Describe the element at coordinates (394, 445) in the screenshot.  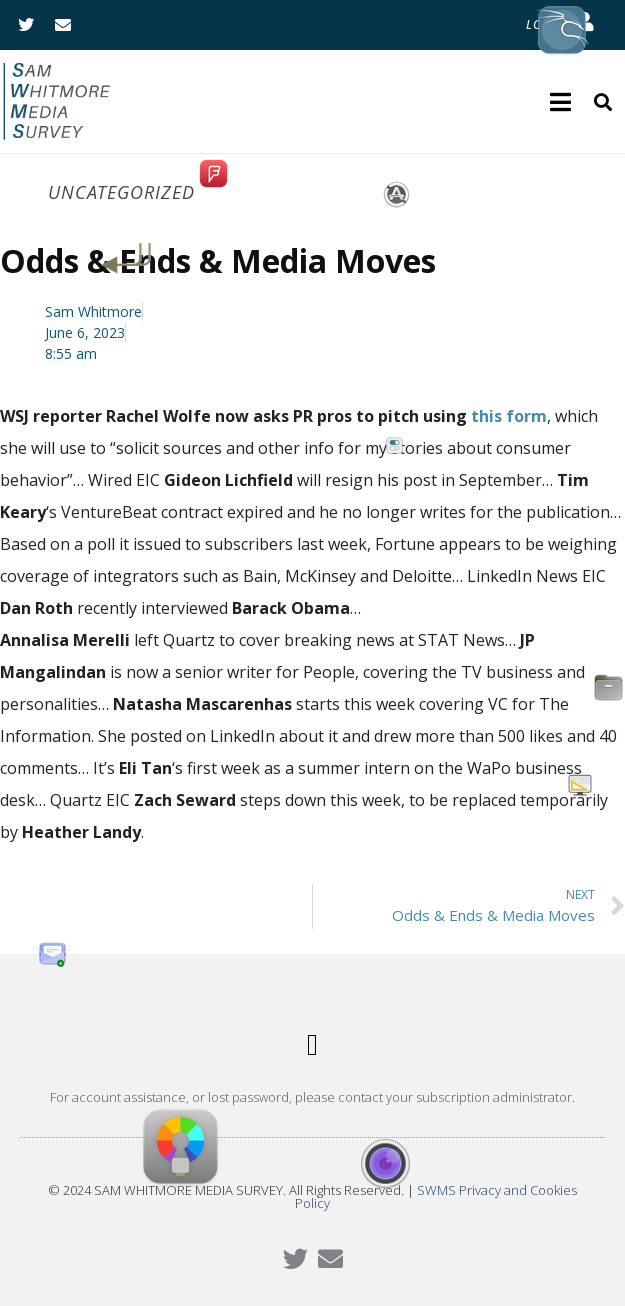
I see `open system tweaks or settings customization` at that location.